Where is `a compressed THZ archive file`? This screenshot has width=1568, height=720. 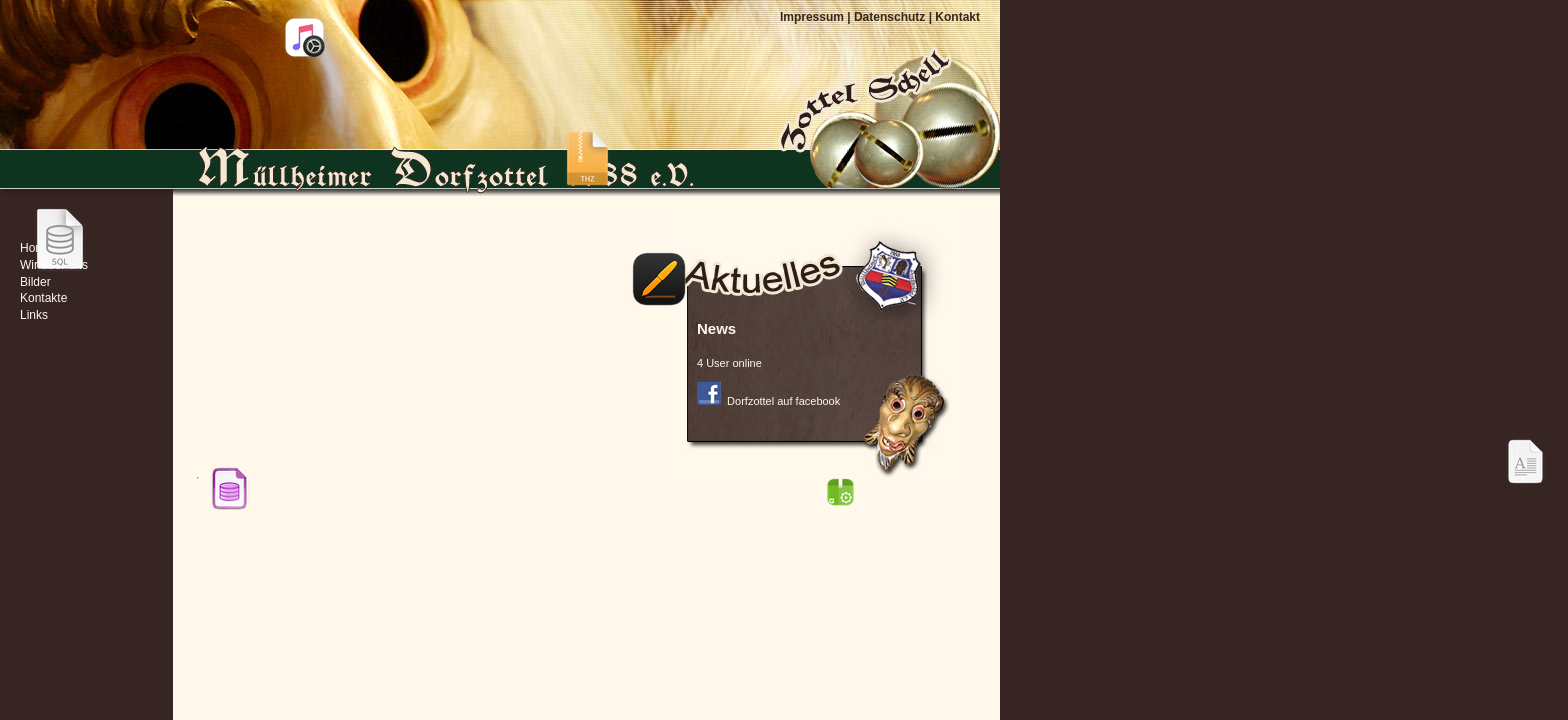 a compressed THZ archive file is located at coordinates (587, 159).